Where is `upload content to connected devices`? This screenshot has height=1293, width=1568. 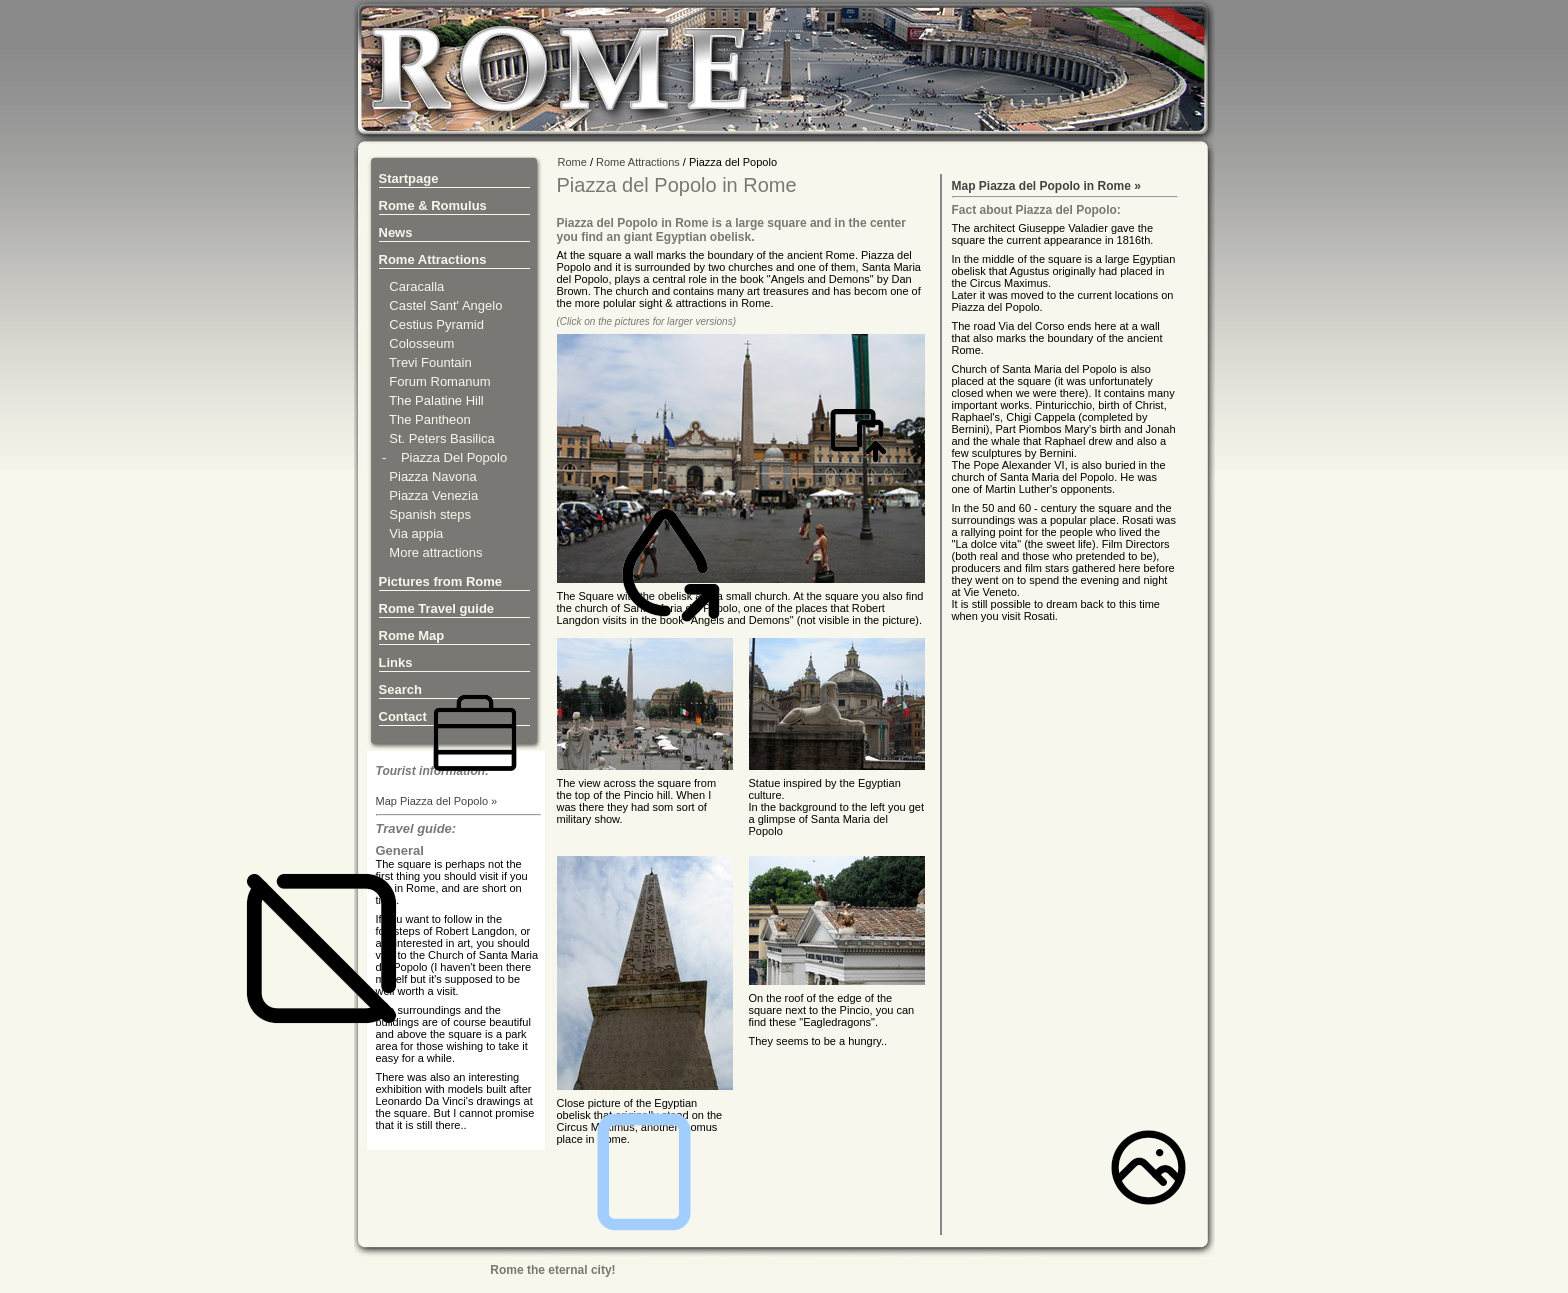 upload content to connected devices is located at coordinates (857, 433).